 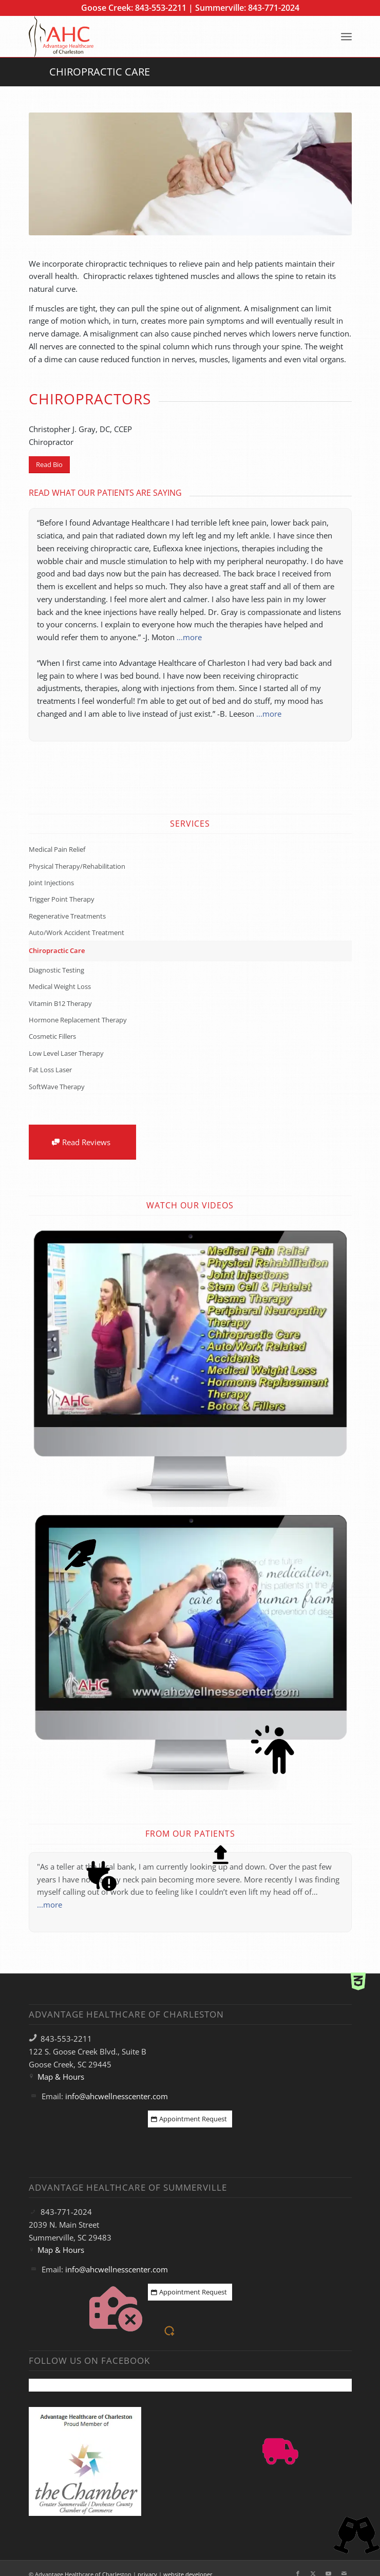 I want to click on upload a file from your device, so click(x=220, y=1855).